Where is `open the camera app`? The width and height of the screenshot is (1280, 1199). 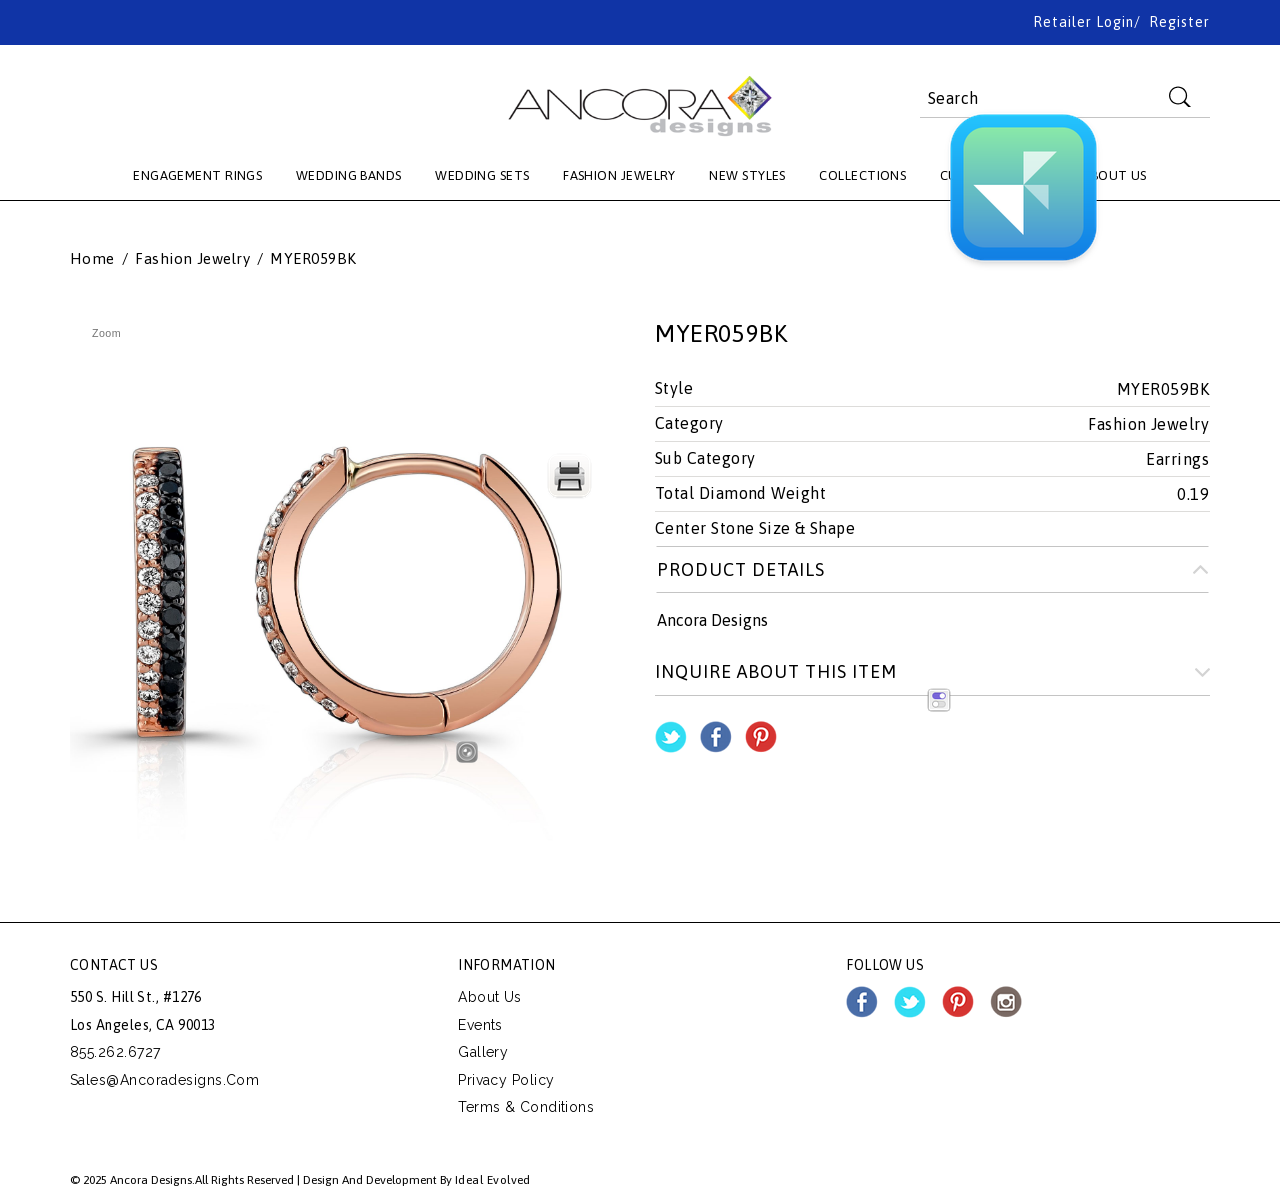 open the camera app is located at coordinates (467, 752).